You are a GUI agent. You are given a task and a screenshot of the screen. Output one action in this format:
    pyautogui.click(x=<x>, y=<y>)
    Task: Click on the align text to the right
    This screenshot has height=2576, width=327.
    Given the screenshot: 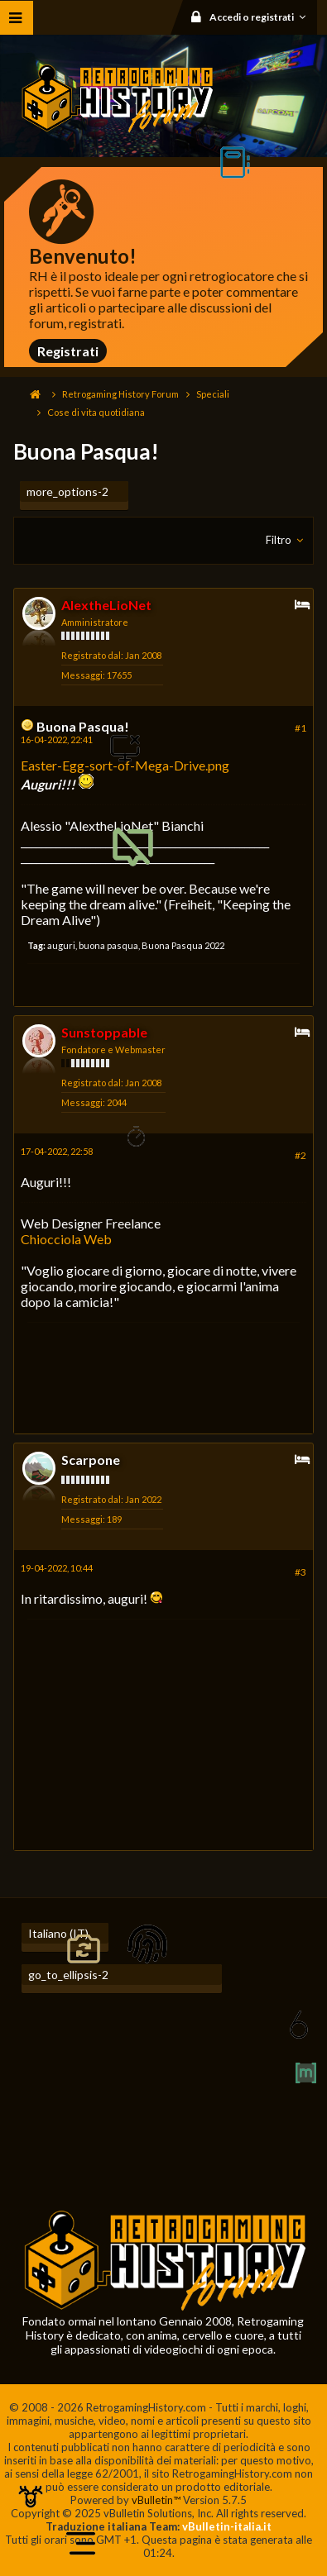 What is the action you would take?
    pyautogui.click(x=80, y=2543)
    